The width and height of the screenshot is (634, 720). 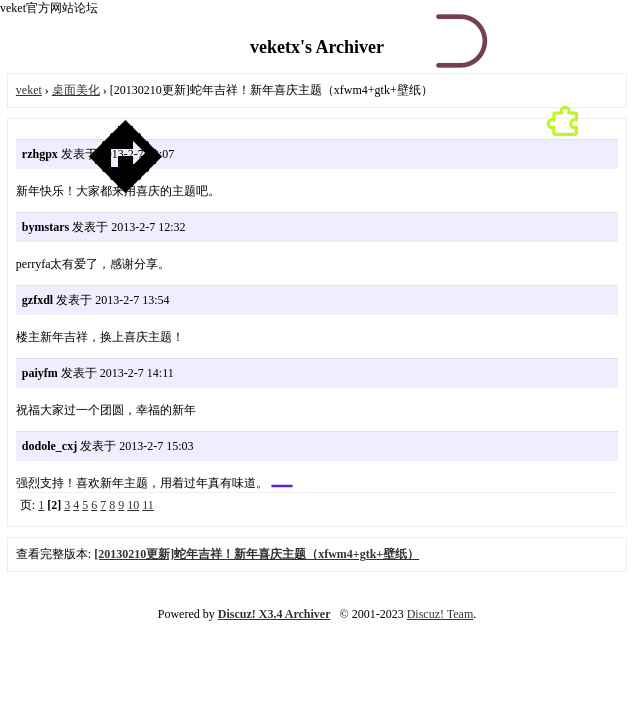 What do you see at coordinates (564, 122) in the screenshot?
I see `access plugins or extensions` at bounding box center [564, 122].